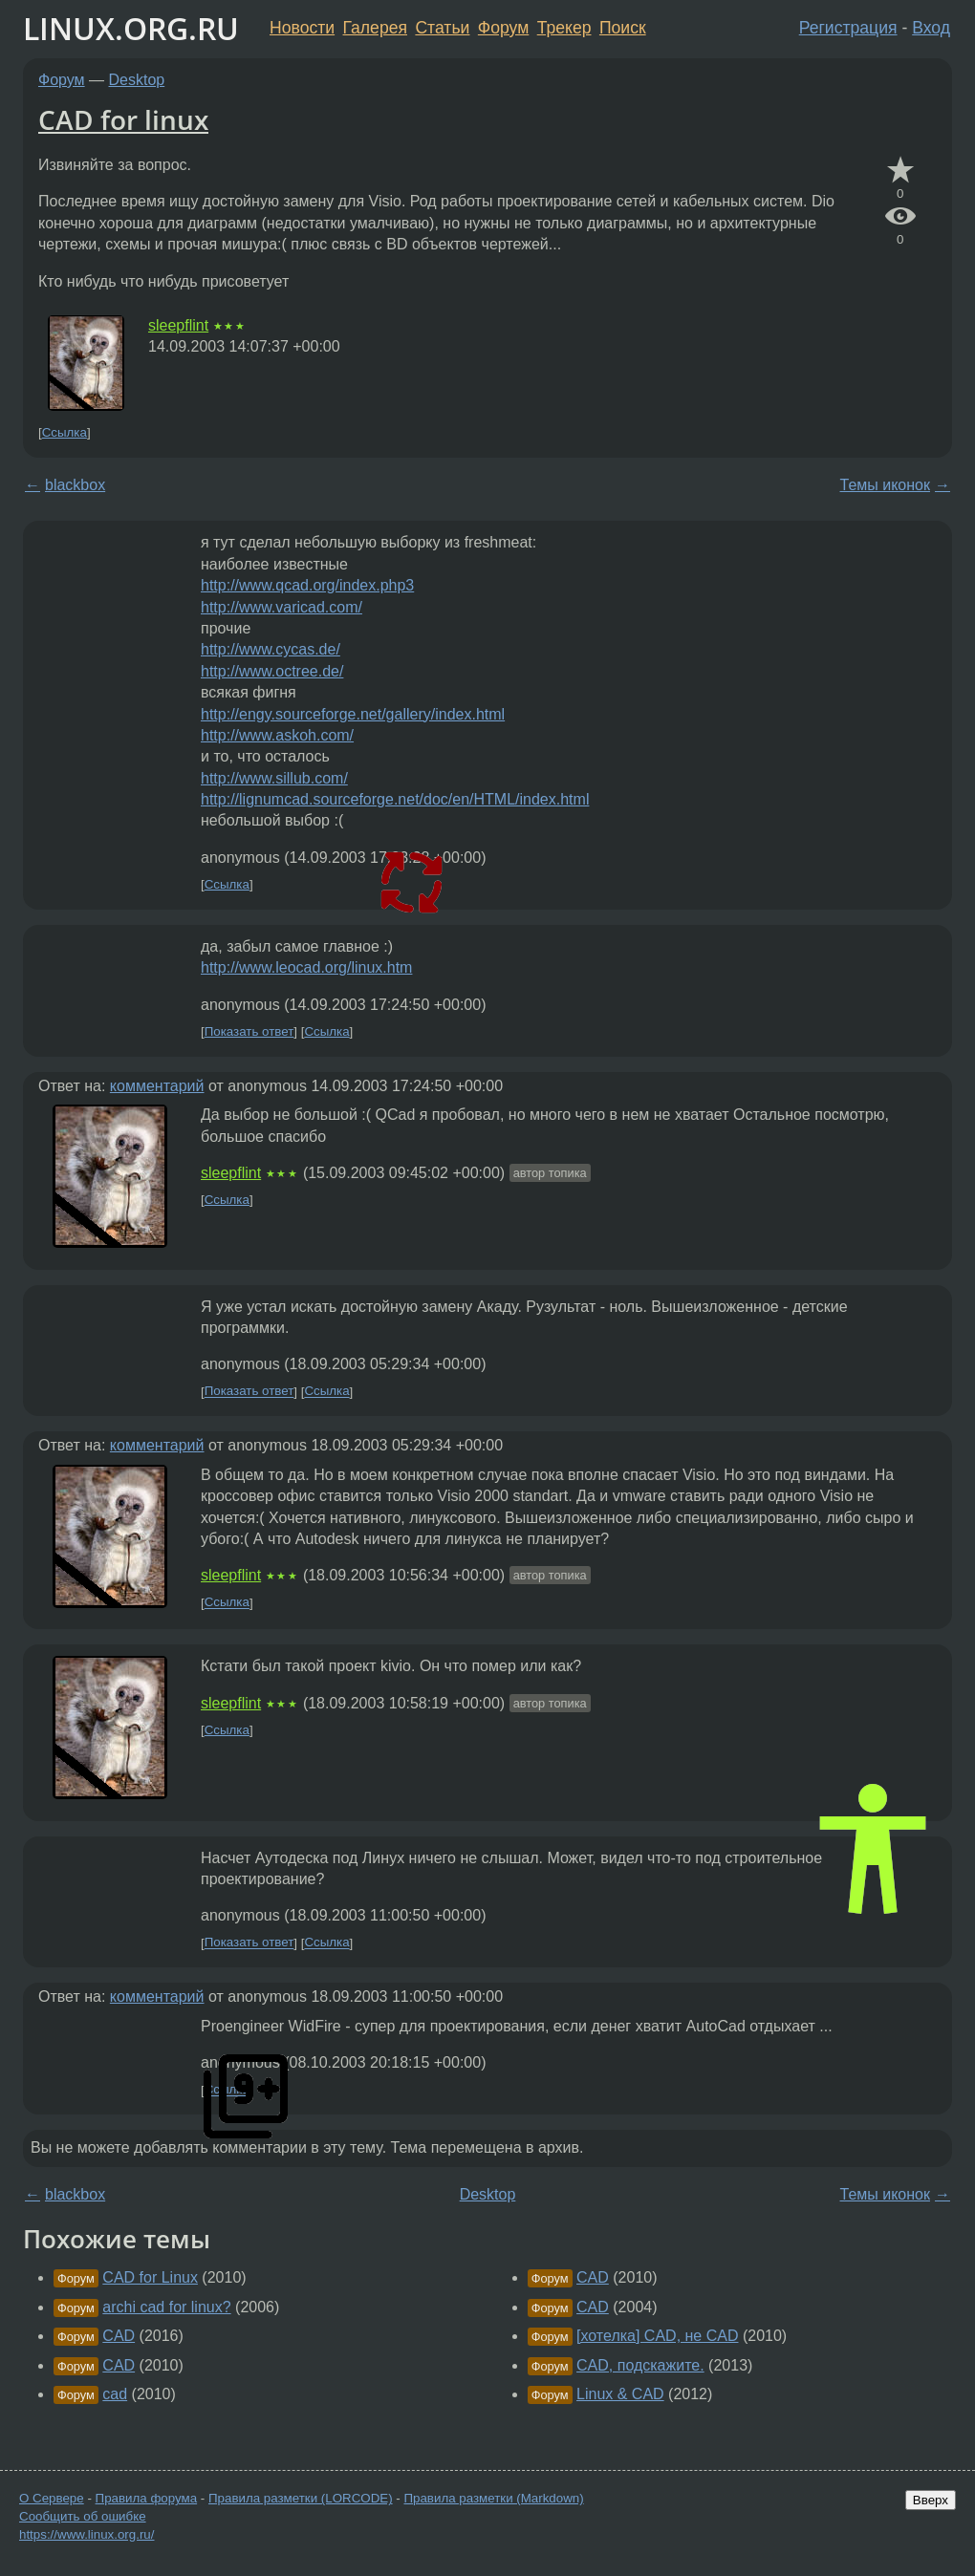  I want to click on refresh or reload content, so click(411, 882).